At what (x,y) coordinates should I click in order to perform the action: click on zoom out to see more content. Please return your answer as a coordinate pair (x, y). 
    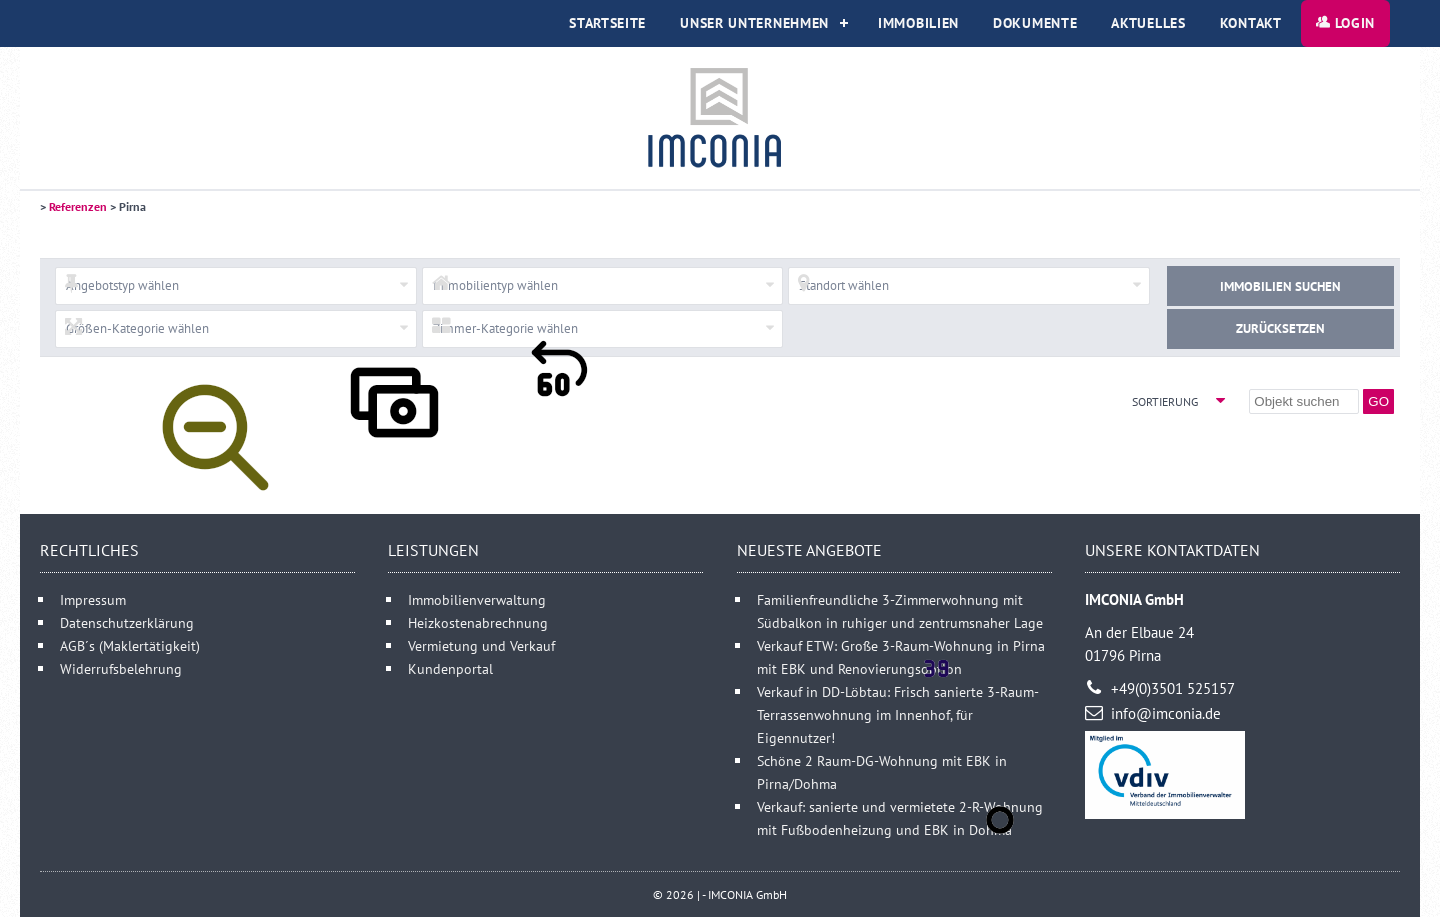
    Looking at the image, I should click on (215, 437).